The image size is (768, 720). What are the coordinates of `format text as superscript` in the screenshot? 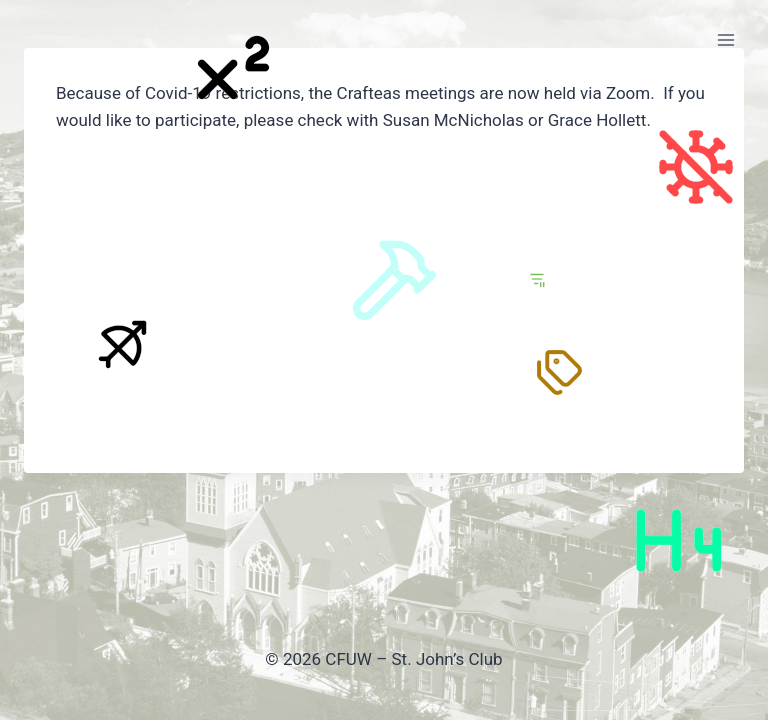 It's located at (233, 67).